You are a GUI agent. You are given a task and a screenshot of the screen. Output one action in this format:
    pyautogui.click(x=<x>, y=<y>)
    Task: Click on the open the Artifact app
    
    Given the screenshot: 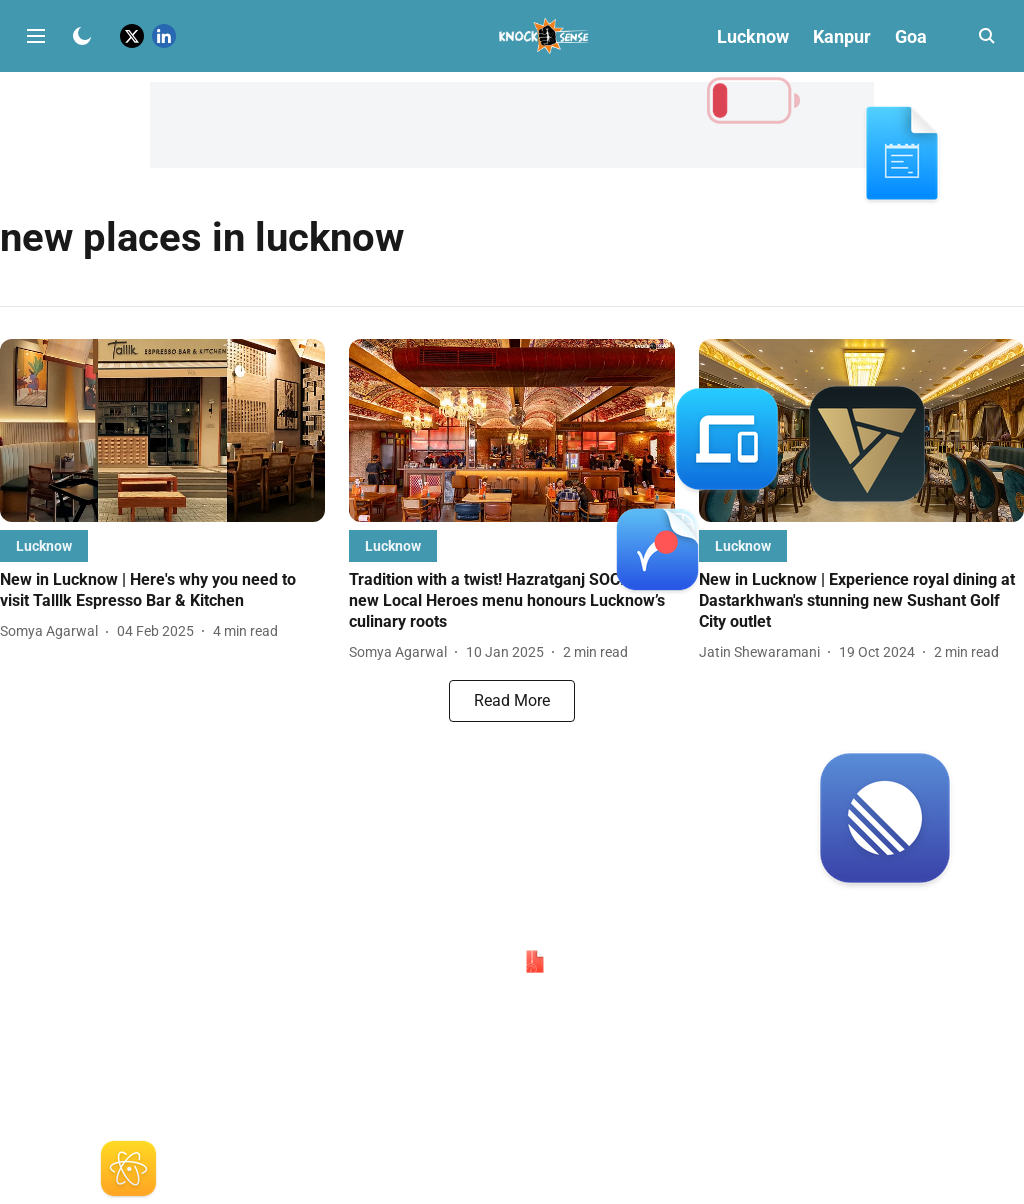 What is the action you would take?
    pyautogui.click(x=867, y=444)
    